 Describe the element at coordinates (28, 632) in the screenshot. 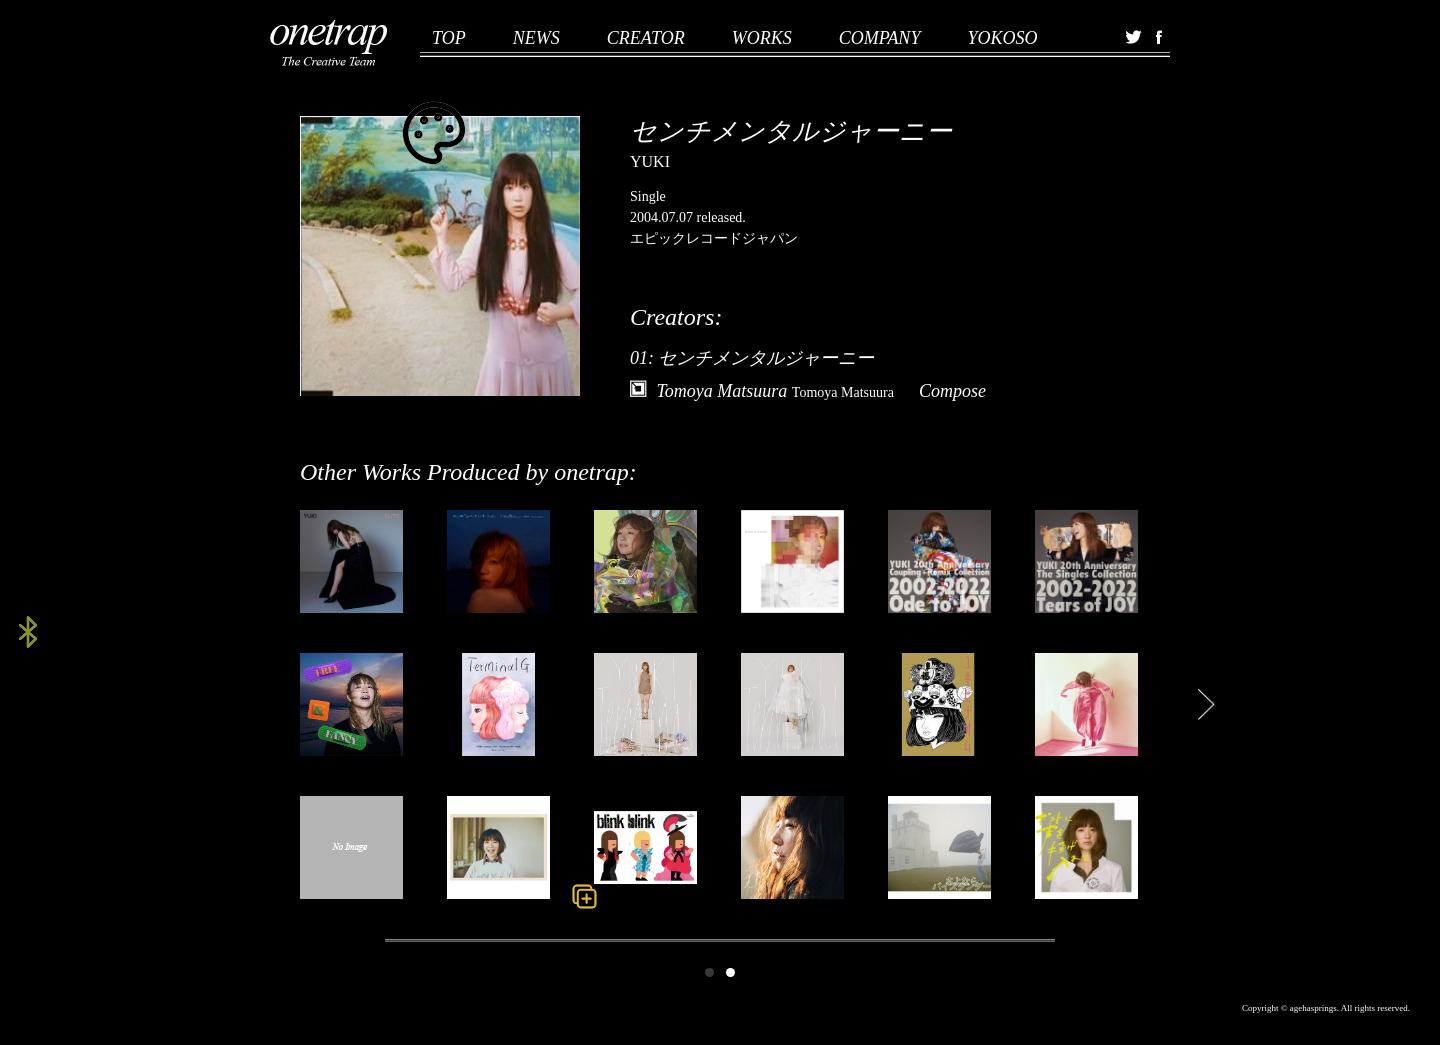

I see `toggle bluetooth connectivity on or off` at that location.